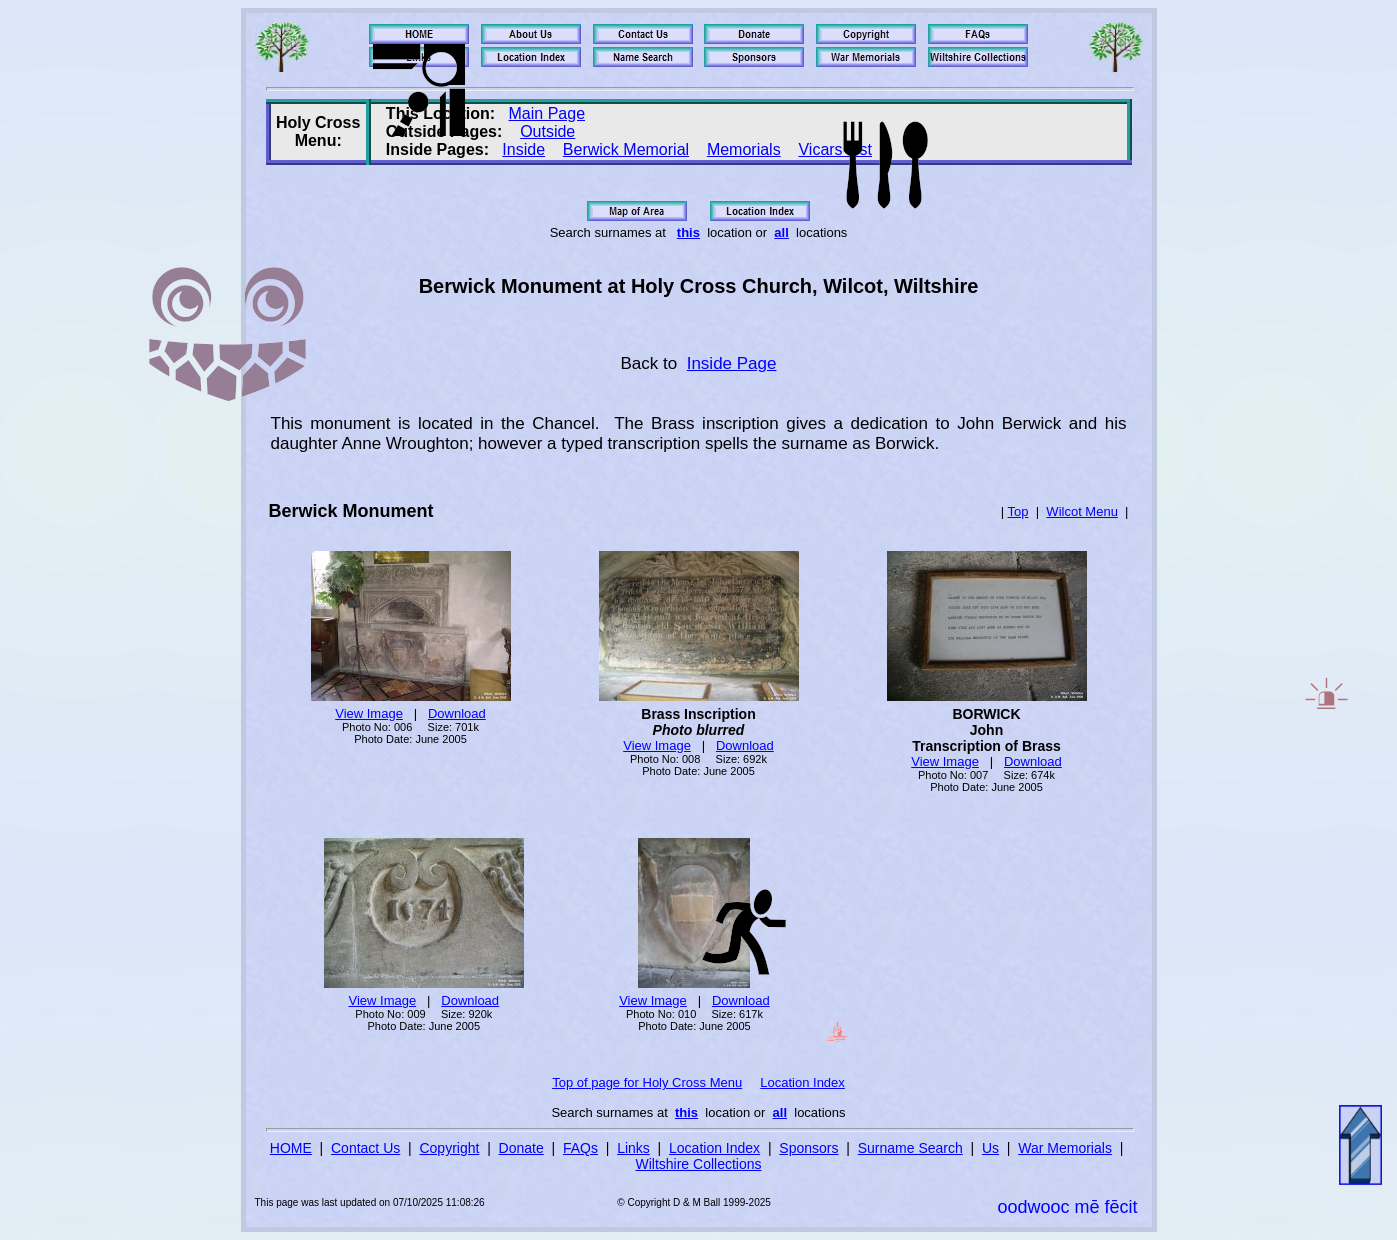 This screenshot has width=1397, height=1240. Describe the element at coordinates (419, 90) in the screenshot. I see `access billiards or pool game` at that location.